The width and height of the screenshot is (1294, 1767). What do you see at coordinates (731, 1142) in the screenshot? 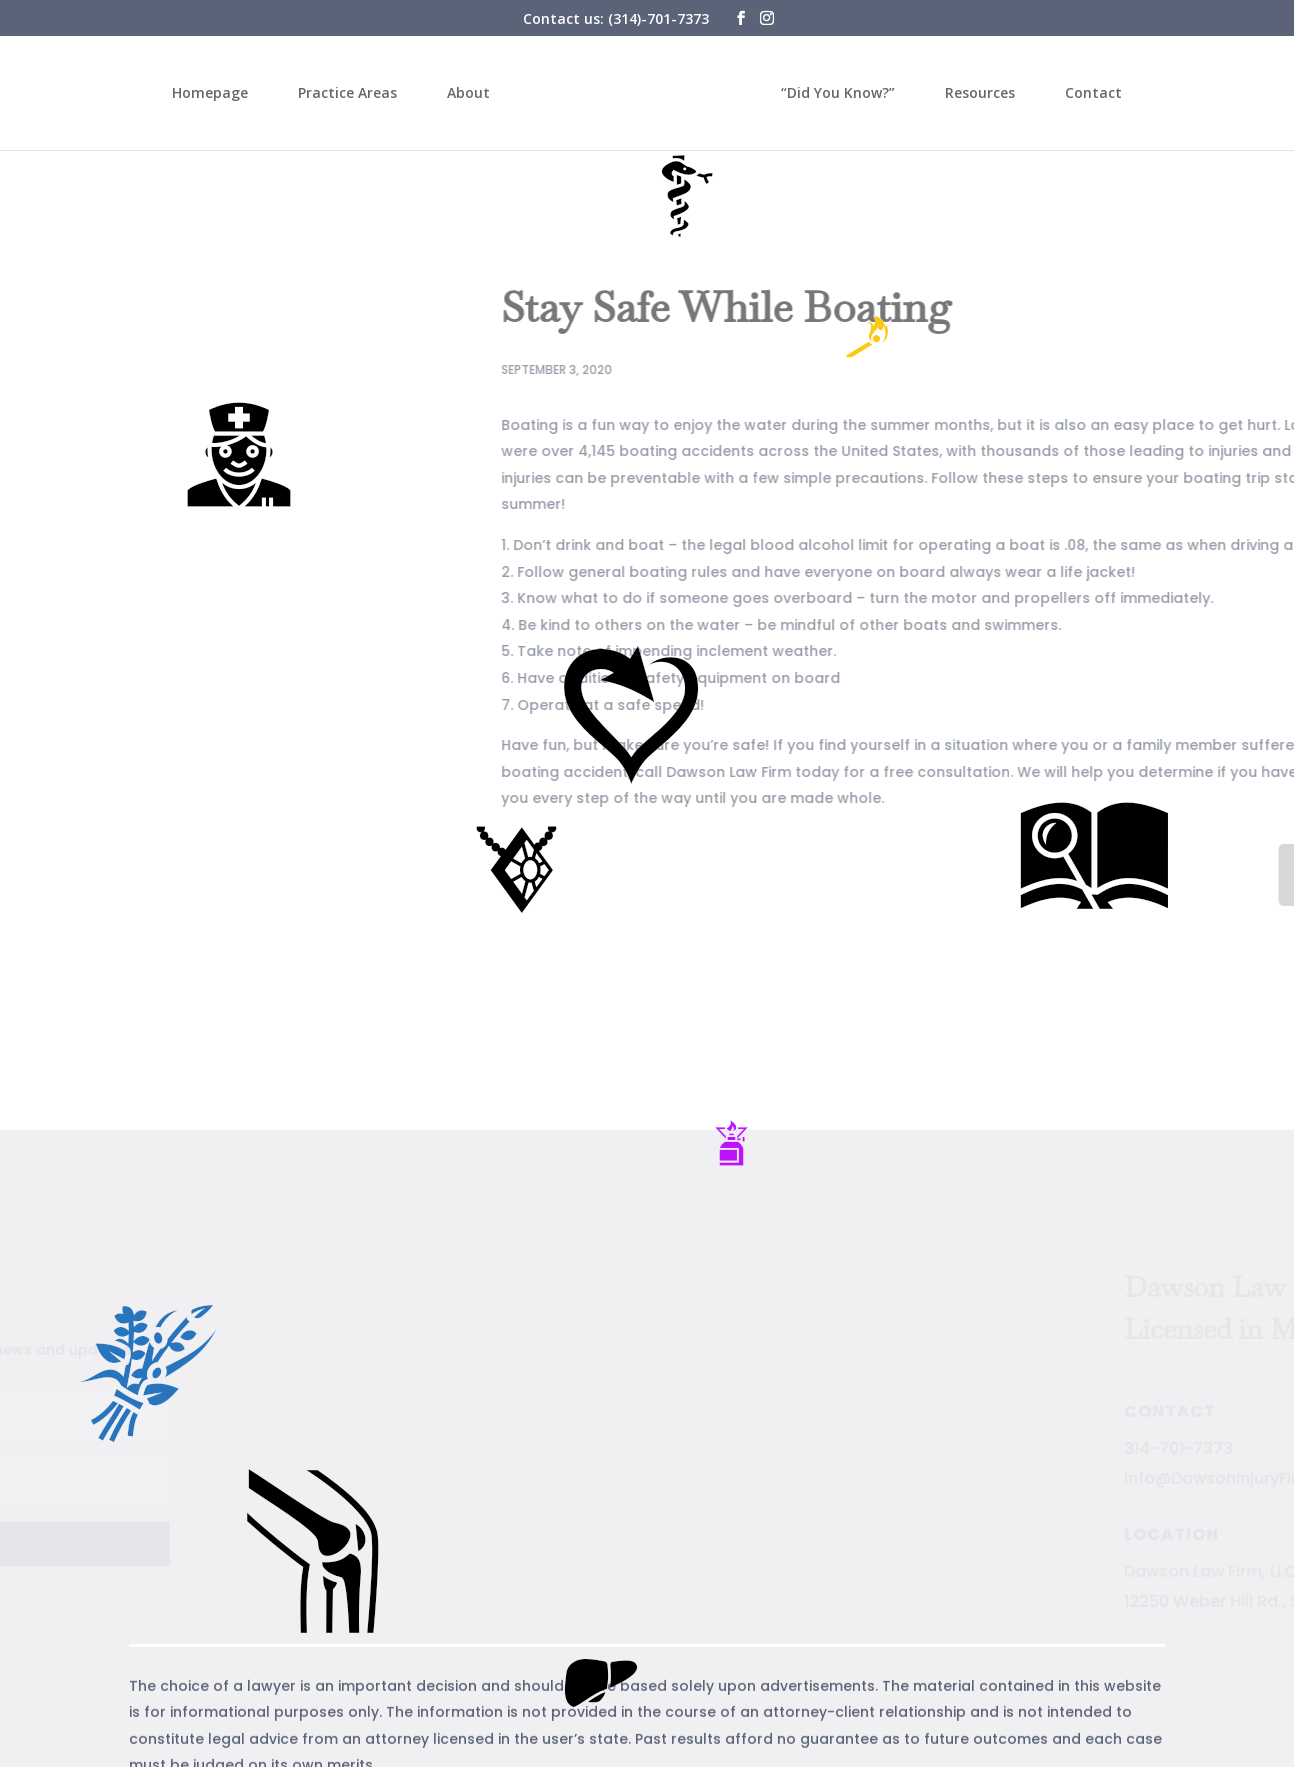
I see `access cooking or stove controls` at bounding box center [731, 1142].